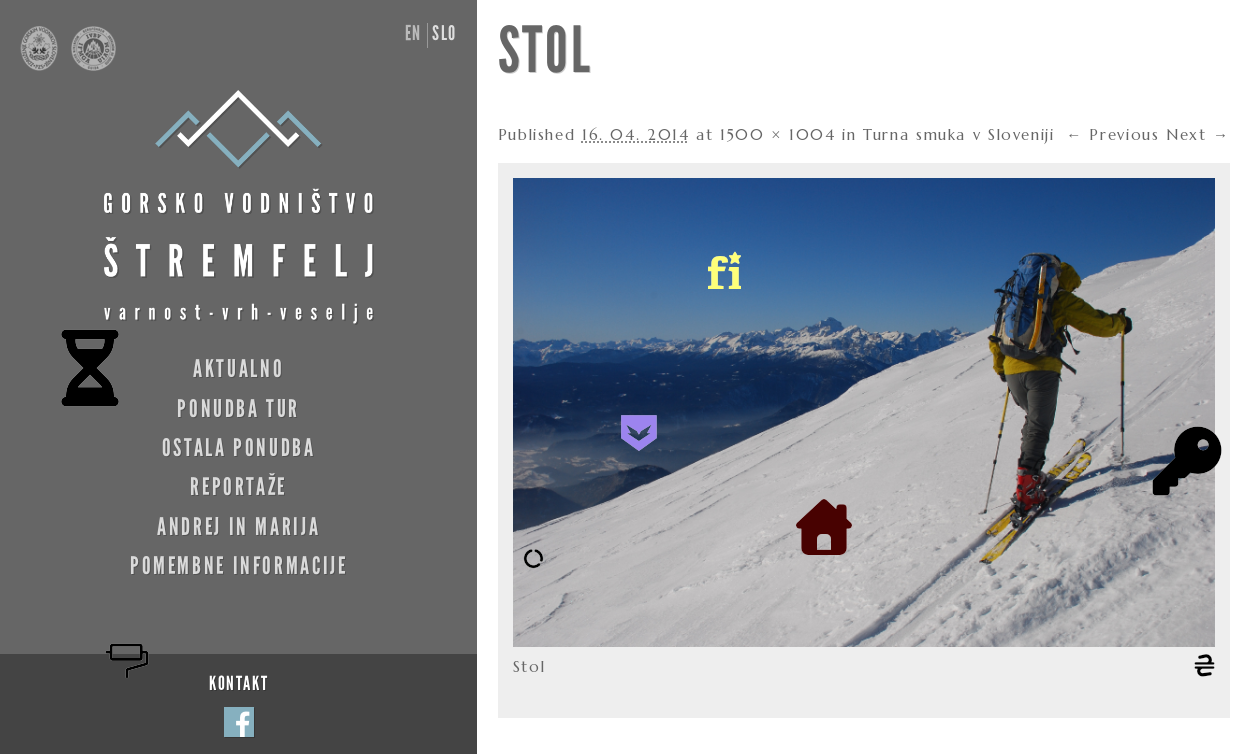 The image size is (1250, 754). Describe the element at coordinates (533, 558) in the screenshot. I see `view data usage statistics` at that location.